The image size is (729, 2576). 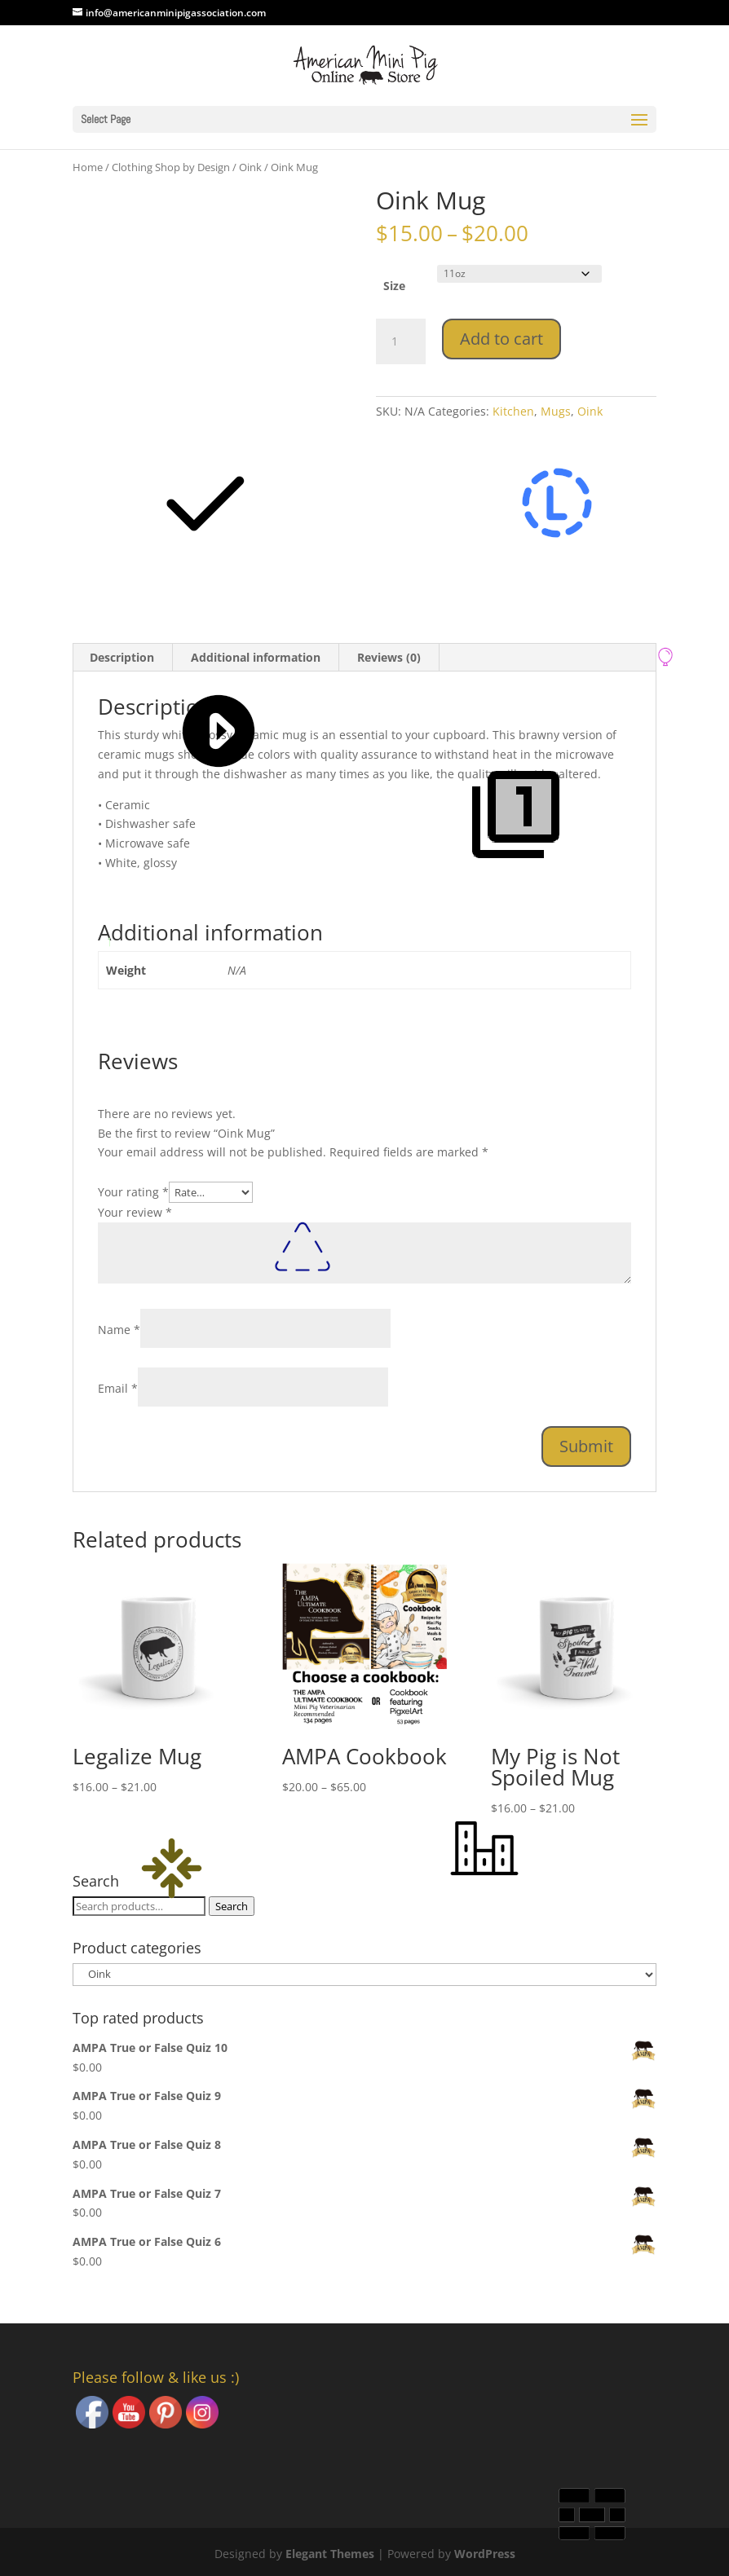 What do you see at coordinates (665, 657) in the screenshot?
I see `indicates a celebration or birthday event` at bounding box center [665, 657].